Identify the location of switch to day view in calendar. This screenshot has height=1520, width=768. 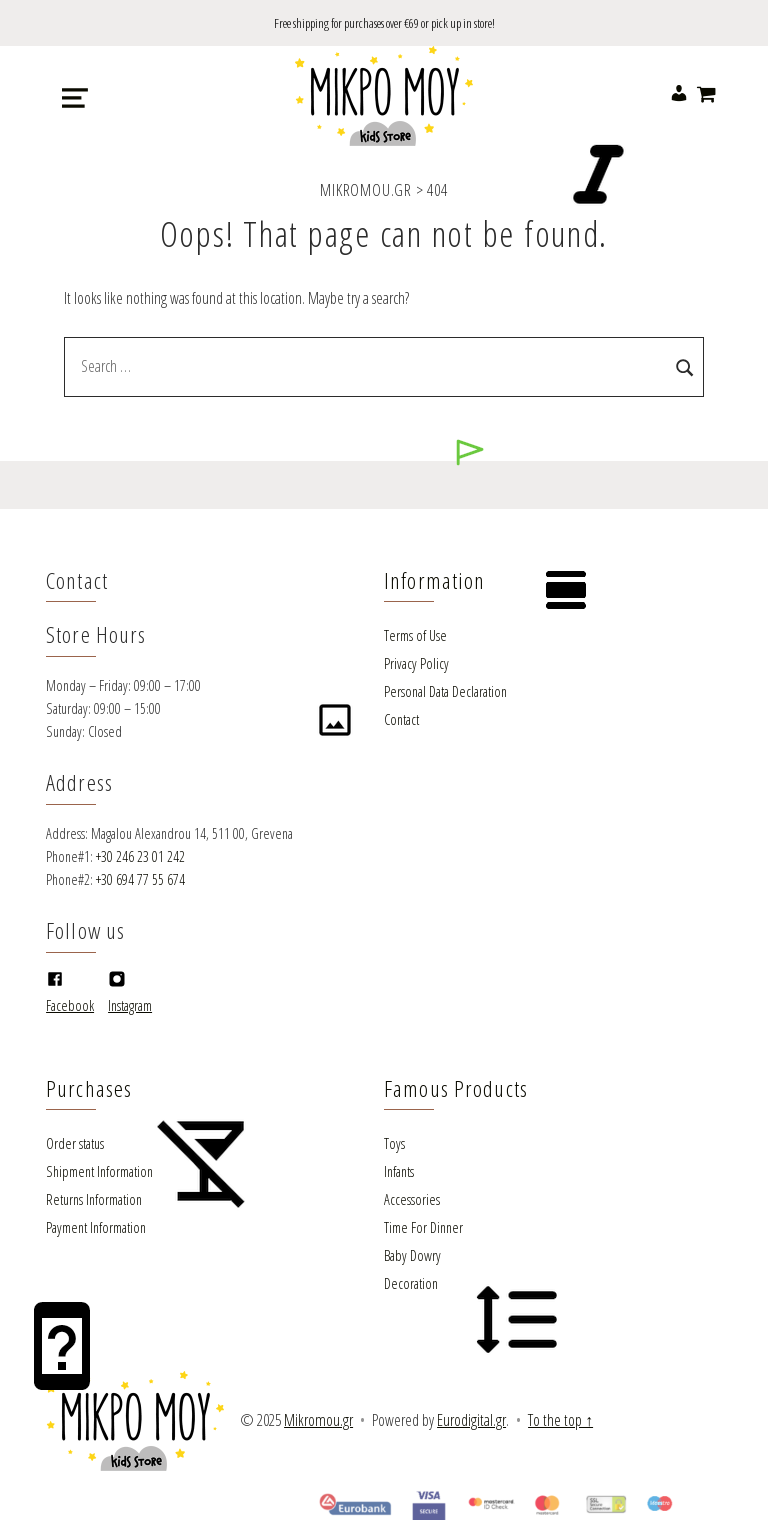
(567, 590).